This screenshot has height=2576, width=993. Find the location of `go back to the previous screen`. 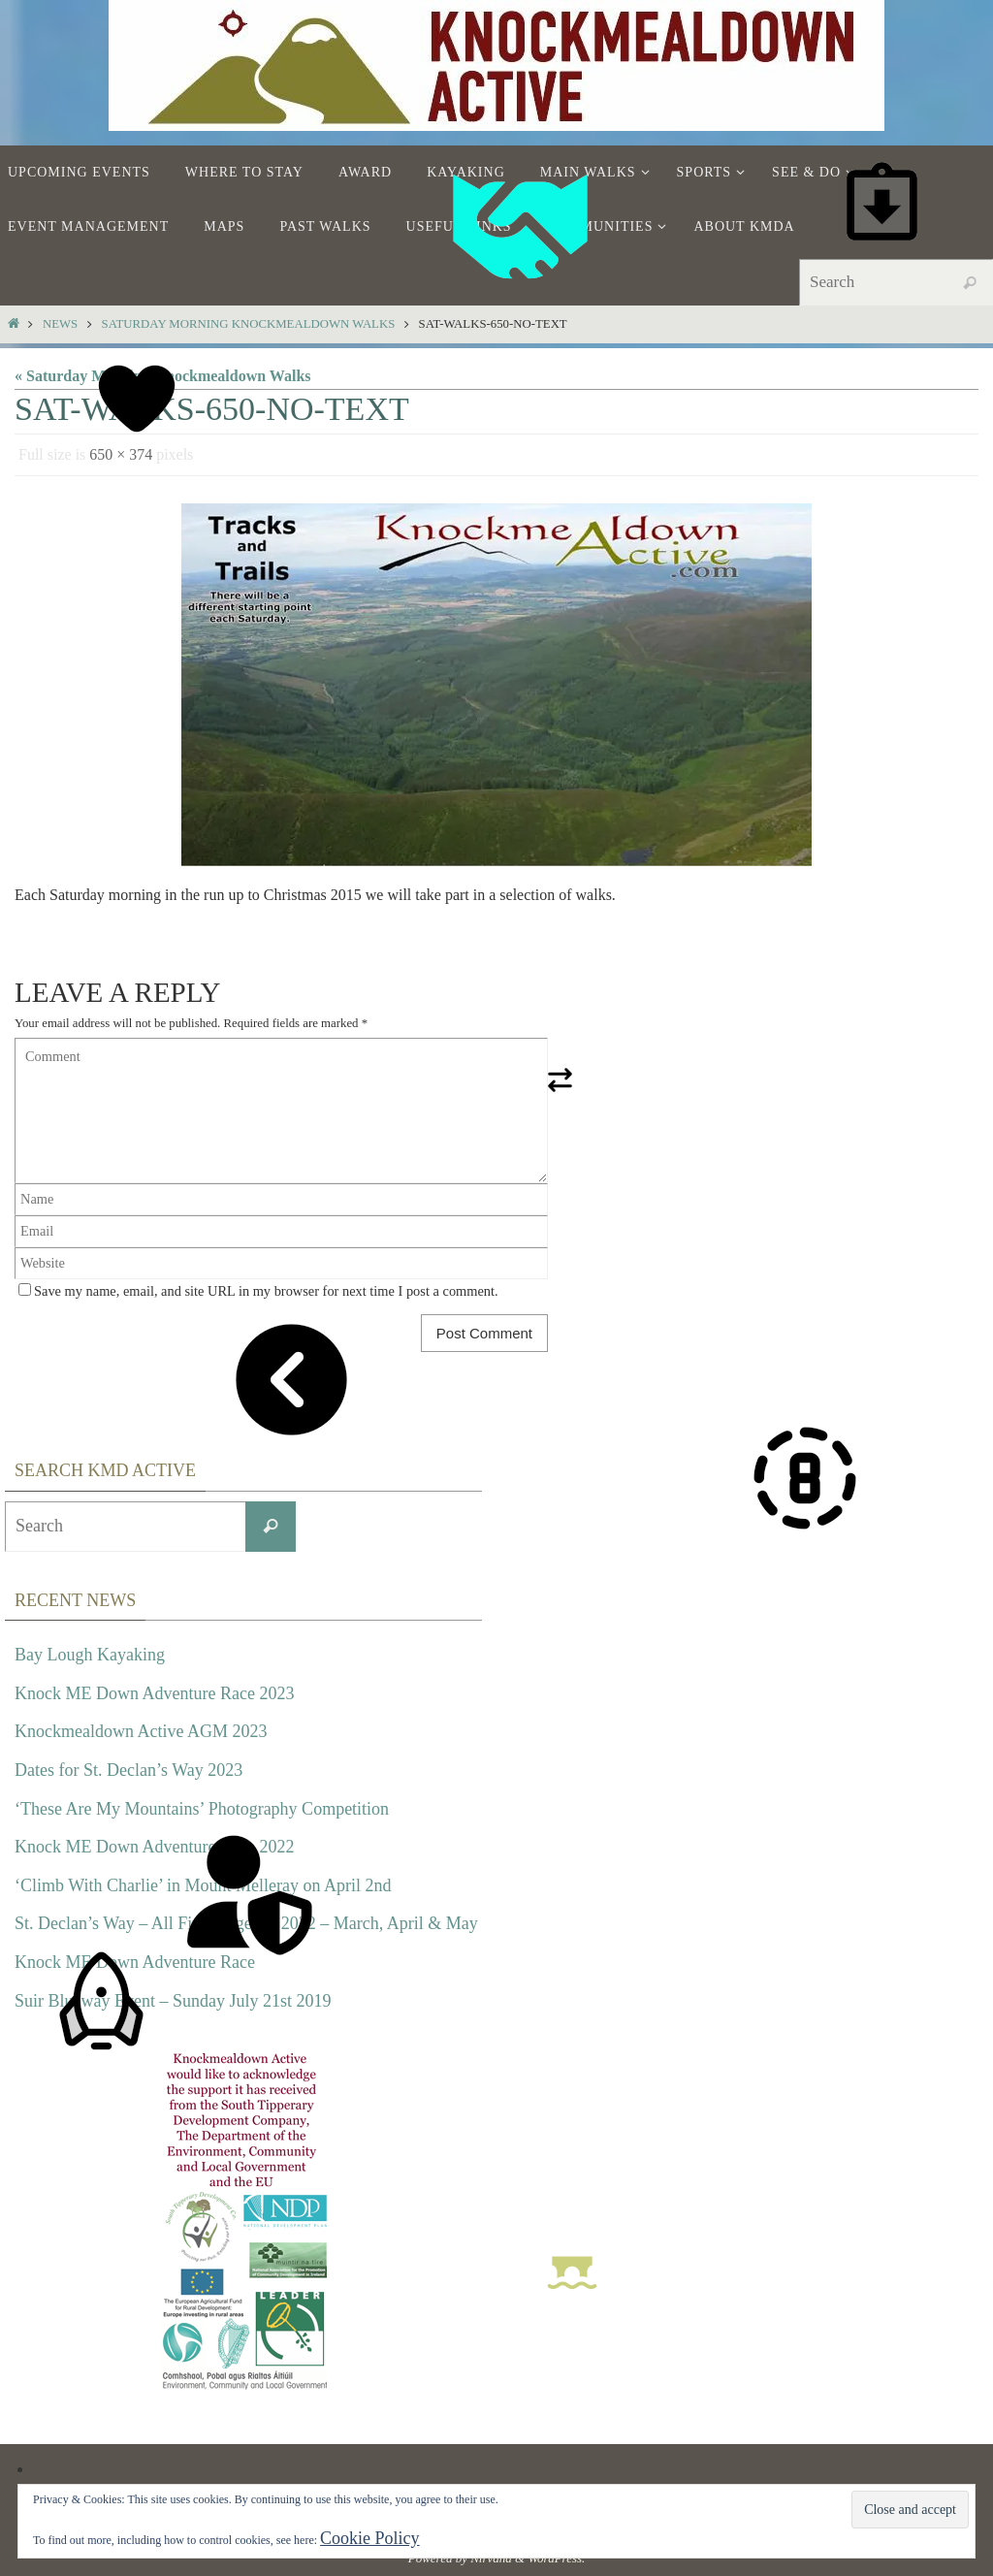

go back to the previous screen is located at coordinates (291, 1379).